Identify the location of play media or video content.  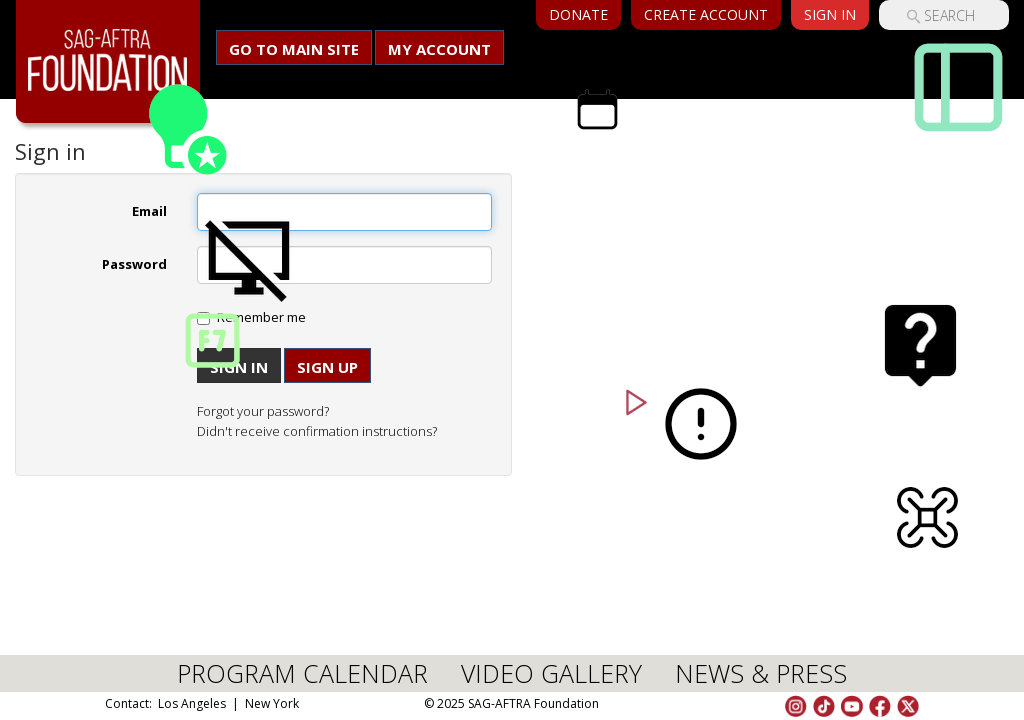
(636, 402).